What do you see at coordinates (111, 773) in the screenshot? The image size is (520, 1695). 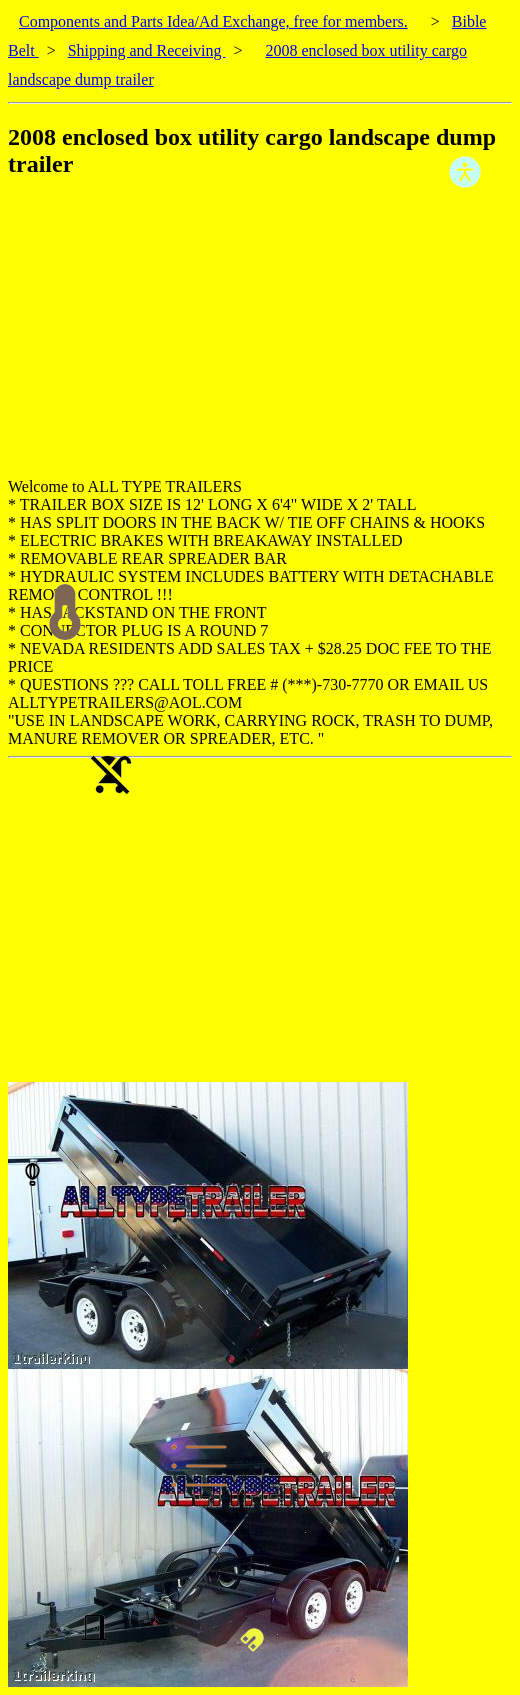 I see `indicates strollers are not permitted in this area` at bounding box center [111, 773].